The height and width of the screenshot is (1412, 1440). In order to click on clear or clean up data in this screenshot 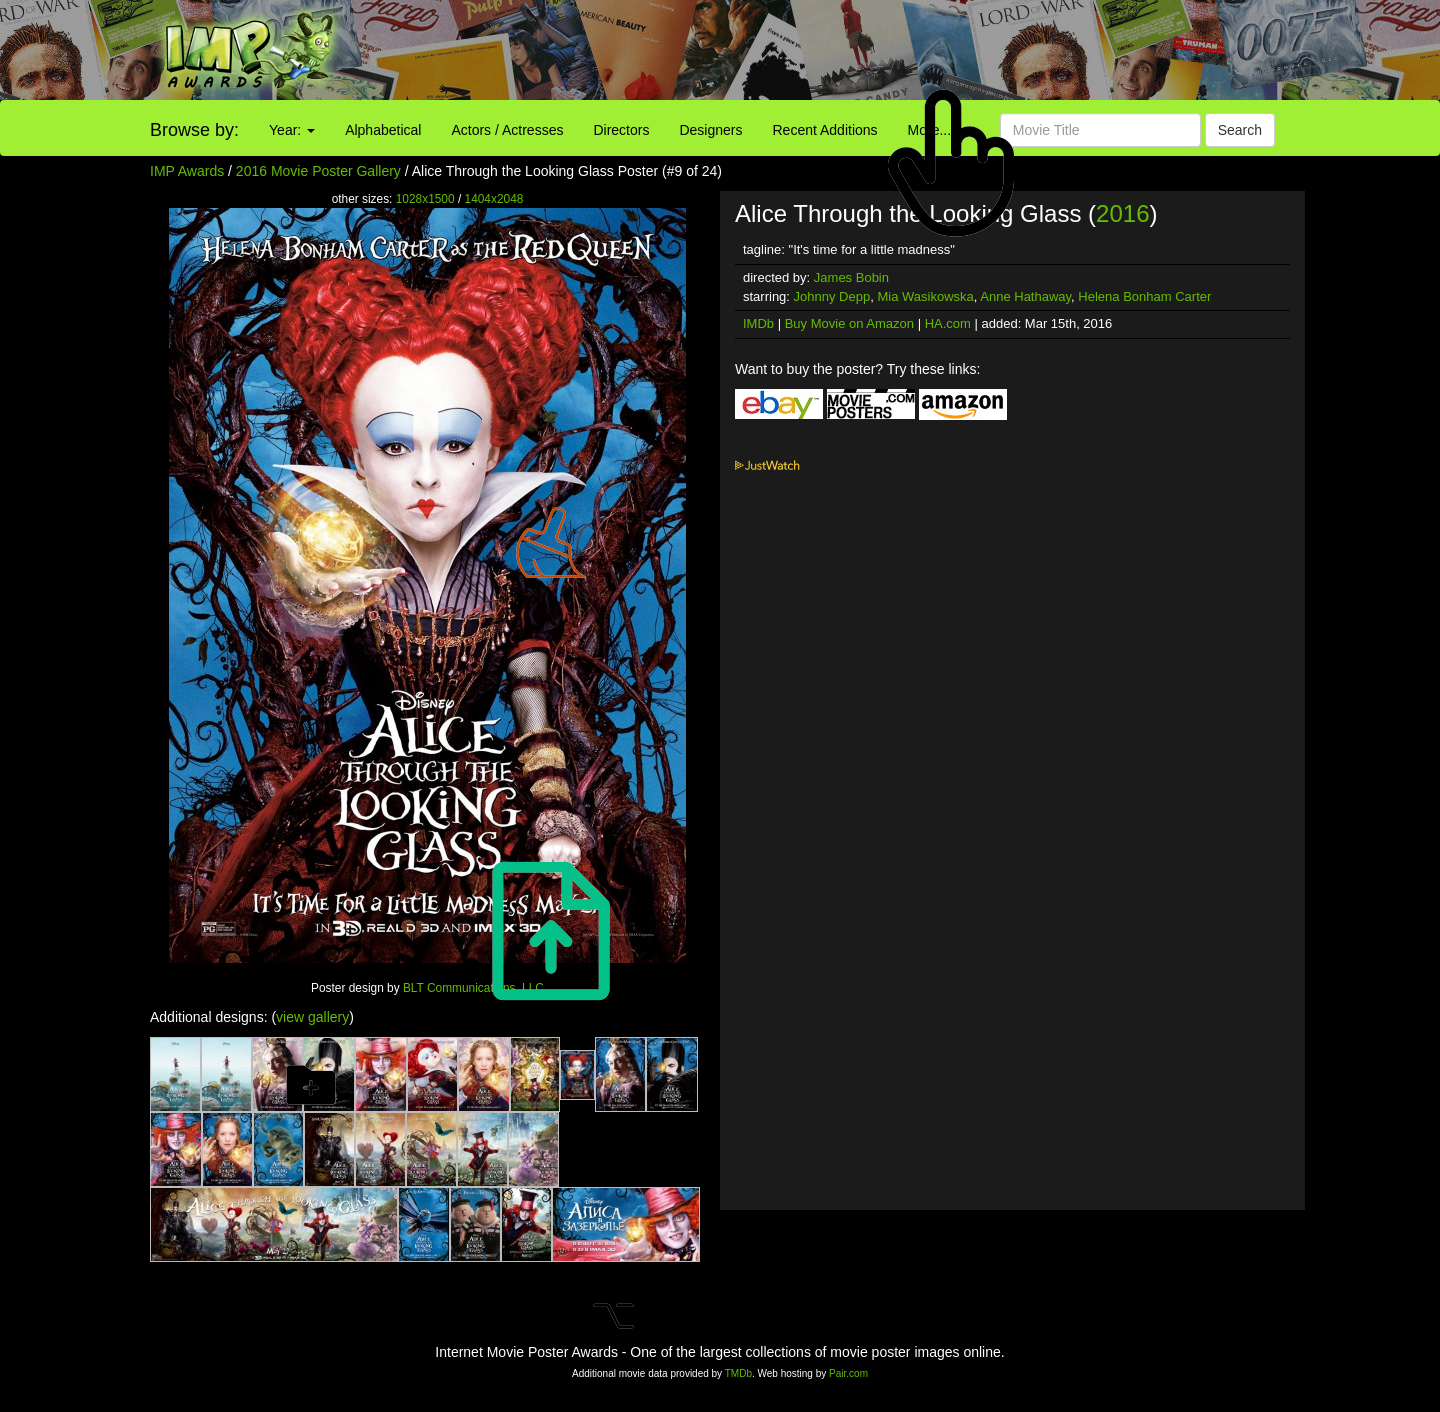, I will do `click(549, 545)`.